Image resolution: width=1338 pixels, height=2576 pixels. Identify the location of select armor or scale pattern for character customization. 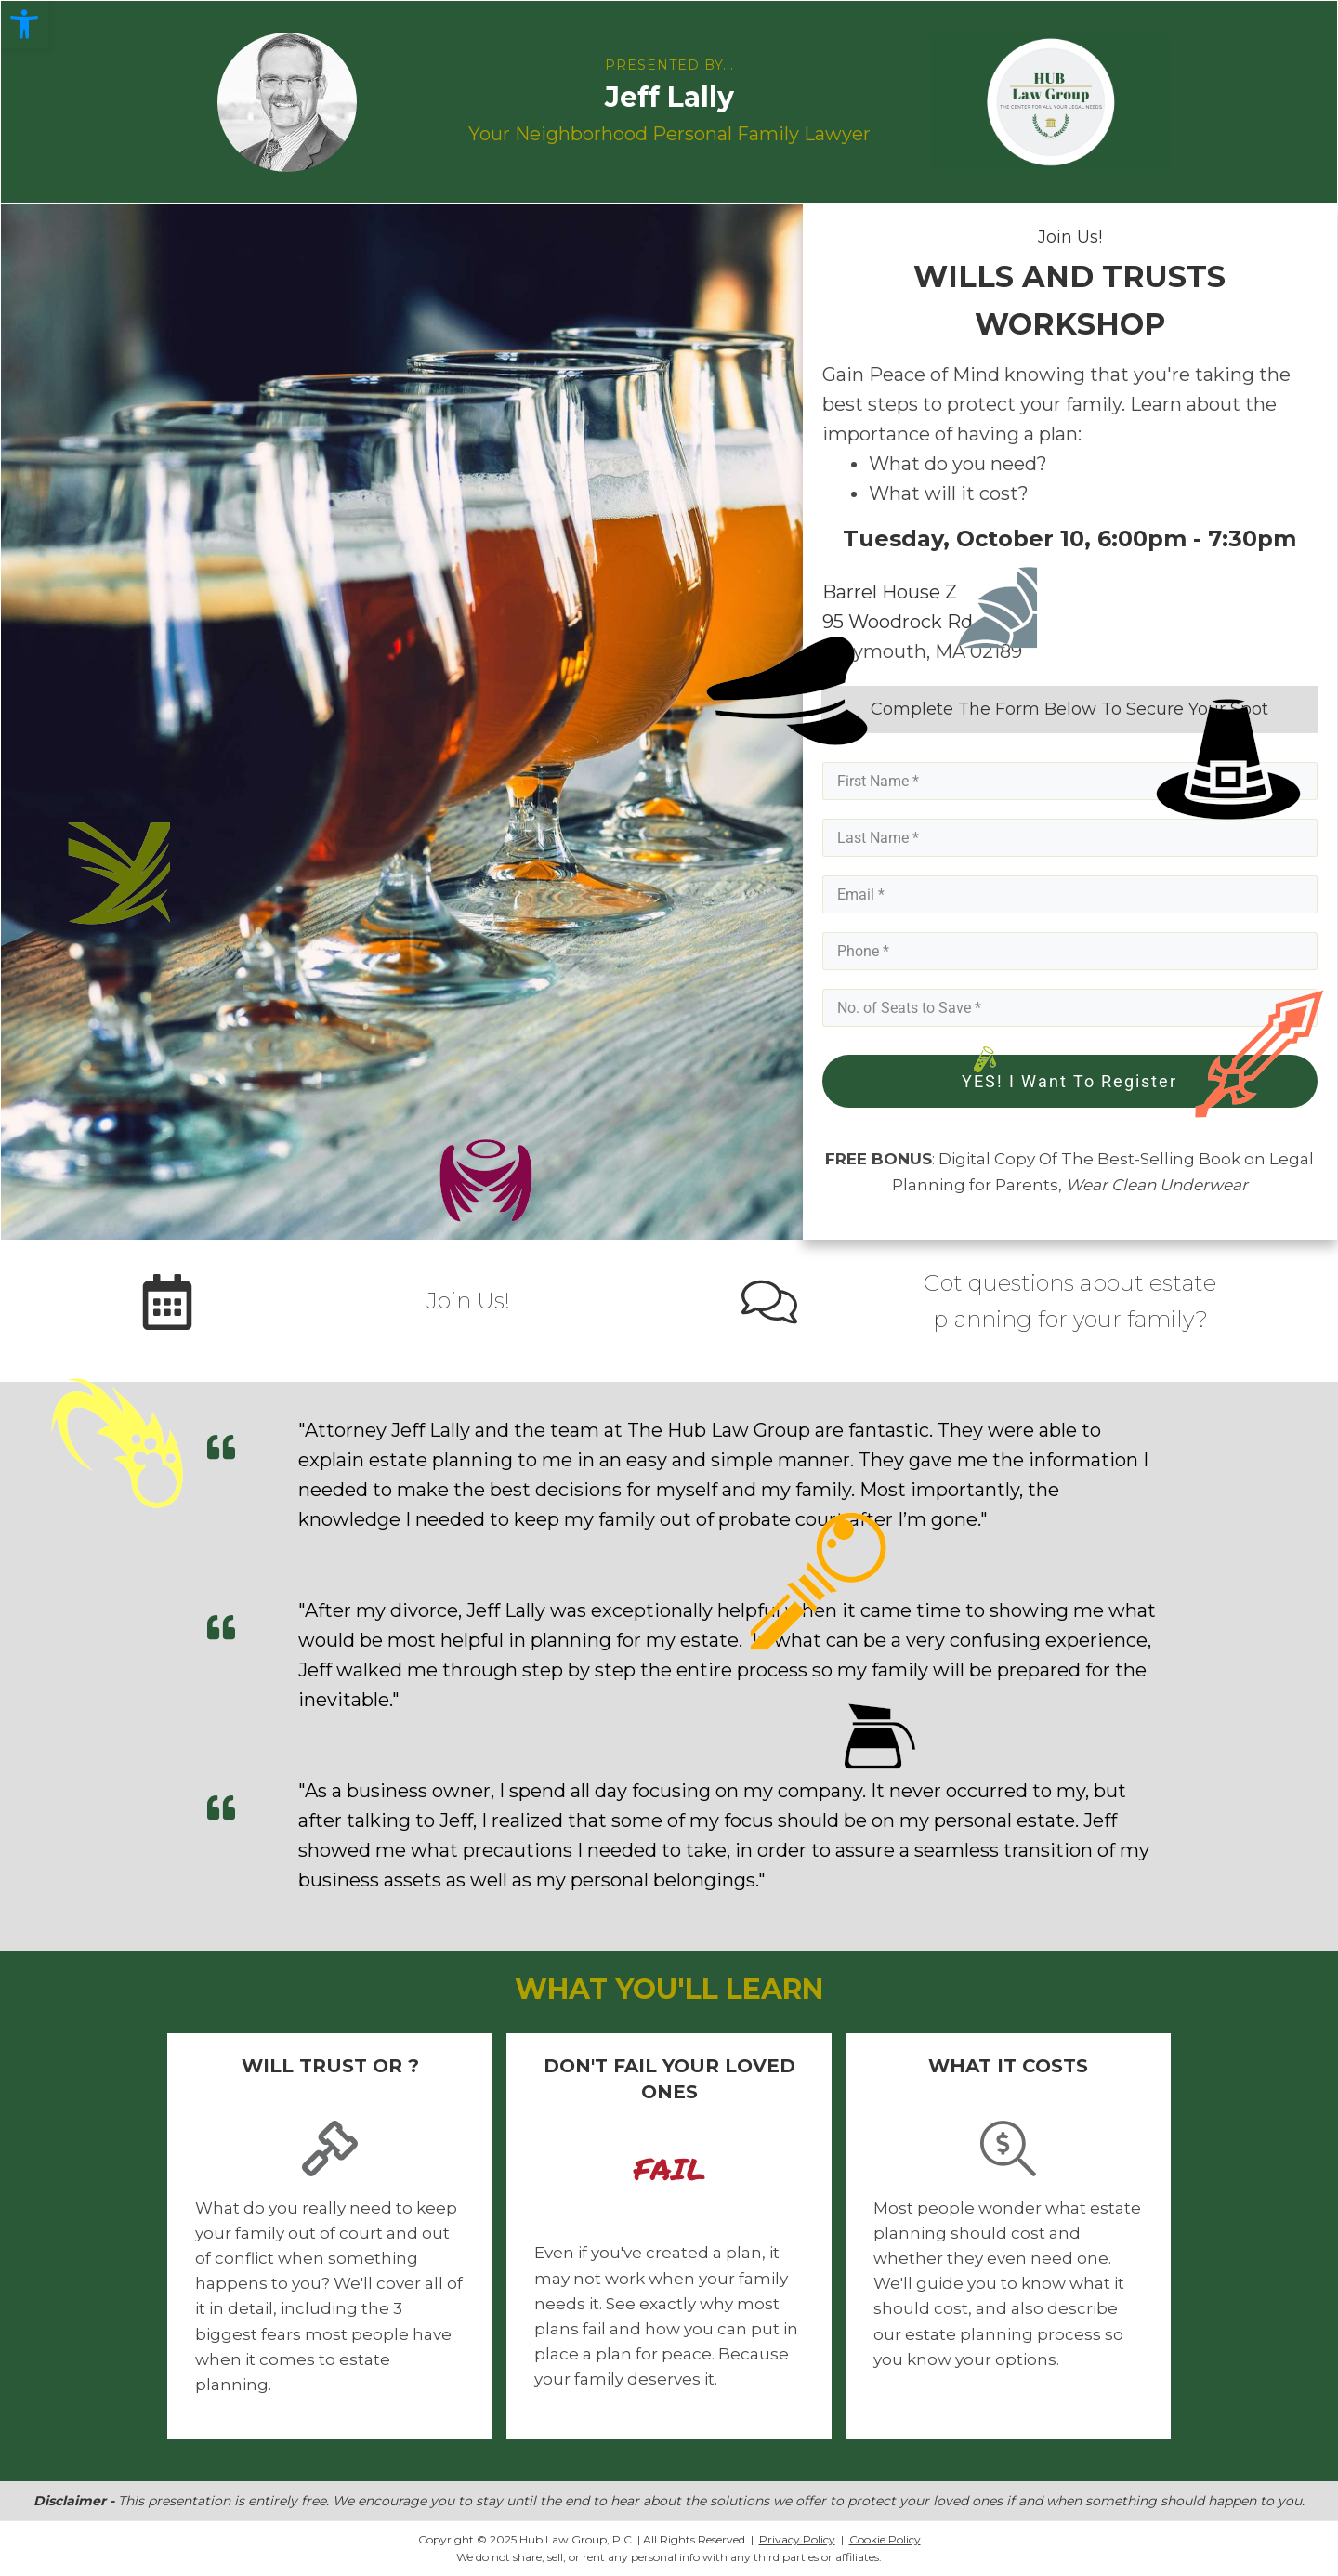
(996, 607).